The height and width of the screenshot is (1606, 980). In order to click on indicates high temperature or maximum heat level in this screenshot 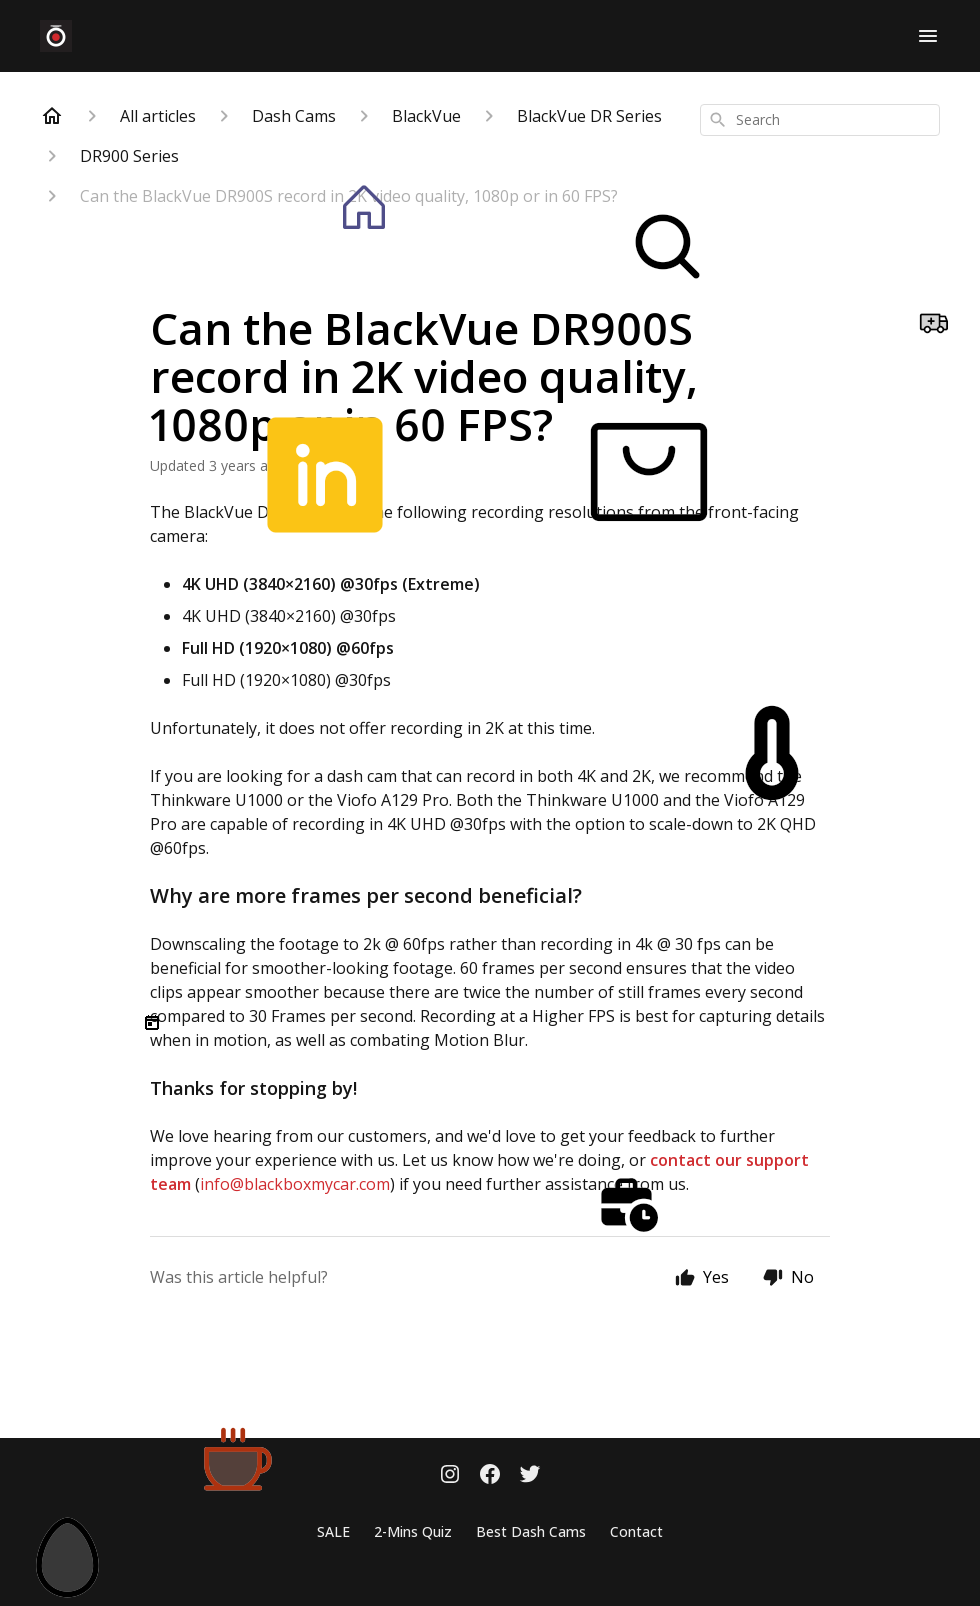, I will do `click(772, 753)`.